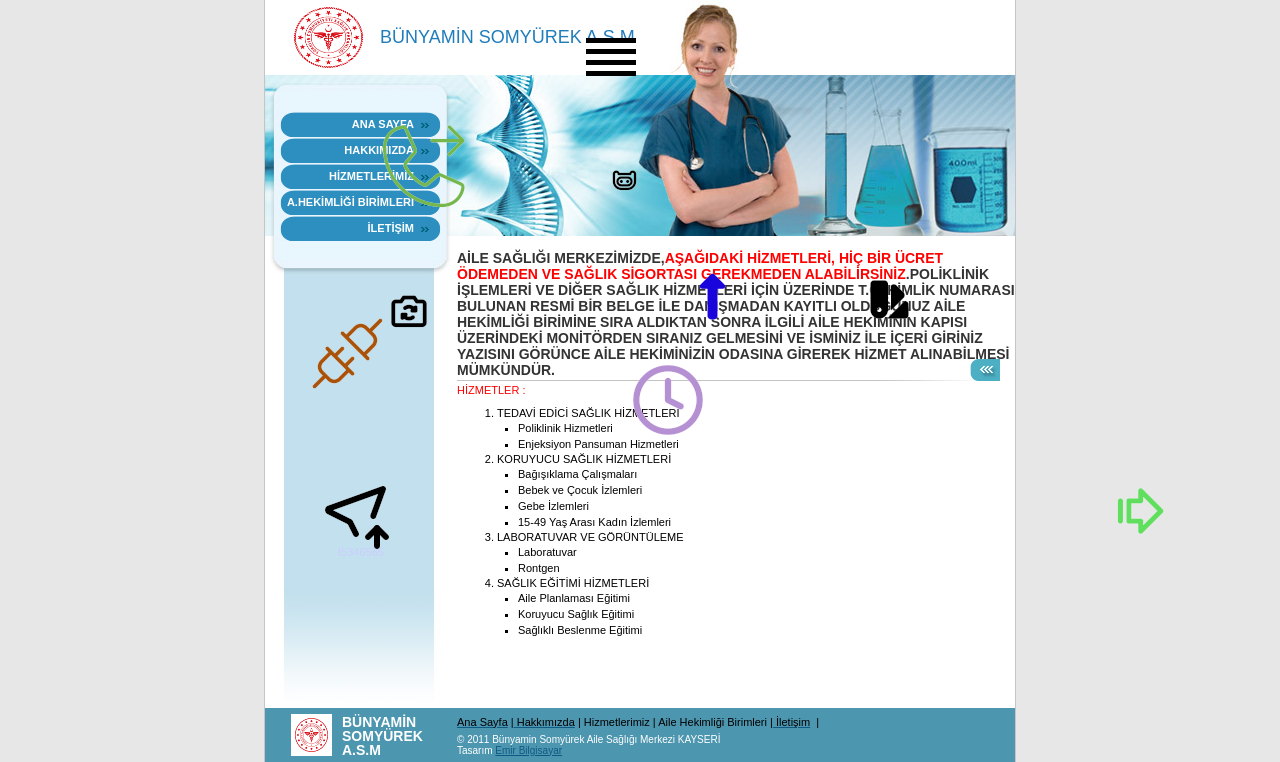  What do you see at coordinates (425, 164) in the screenshot?
I see `transfer an active call` at bounding box center [425, 164].